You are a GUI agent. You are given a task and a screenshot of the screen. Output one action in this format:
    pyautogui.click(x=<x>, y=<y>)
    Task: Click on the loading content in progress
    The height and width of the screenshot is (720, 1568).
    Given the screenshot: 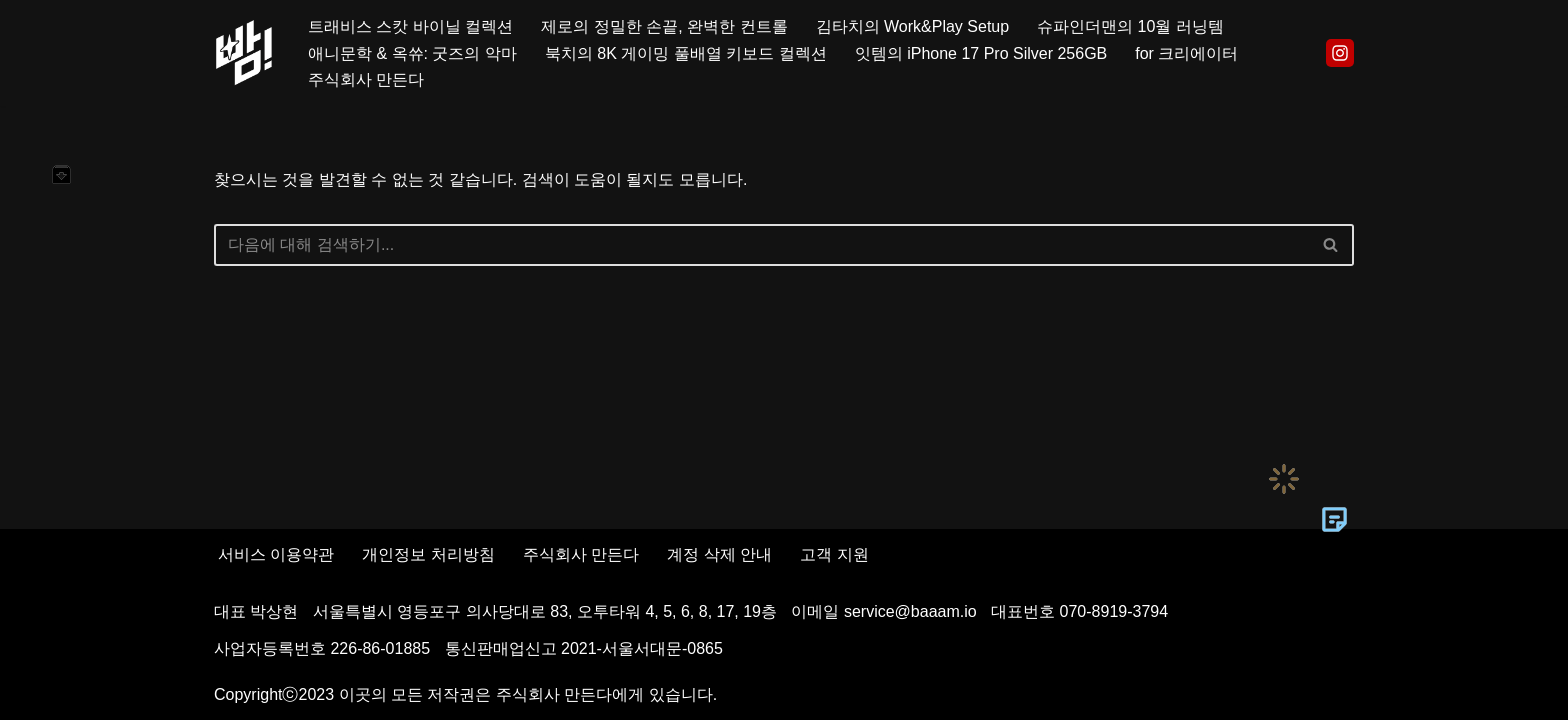 What is the action you would take?
    pyautogui.click(x=1284, y=479)
    